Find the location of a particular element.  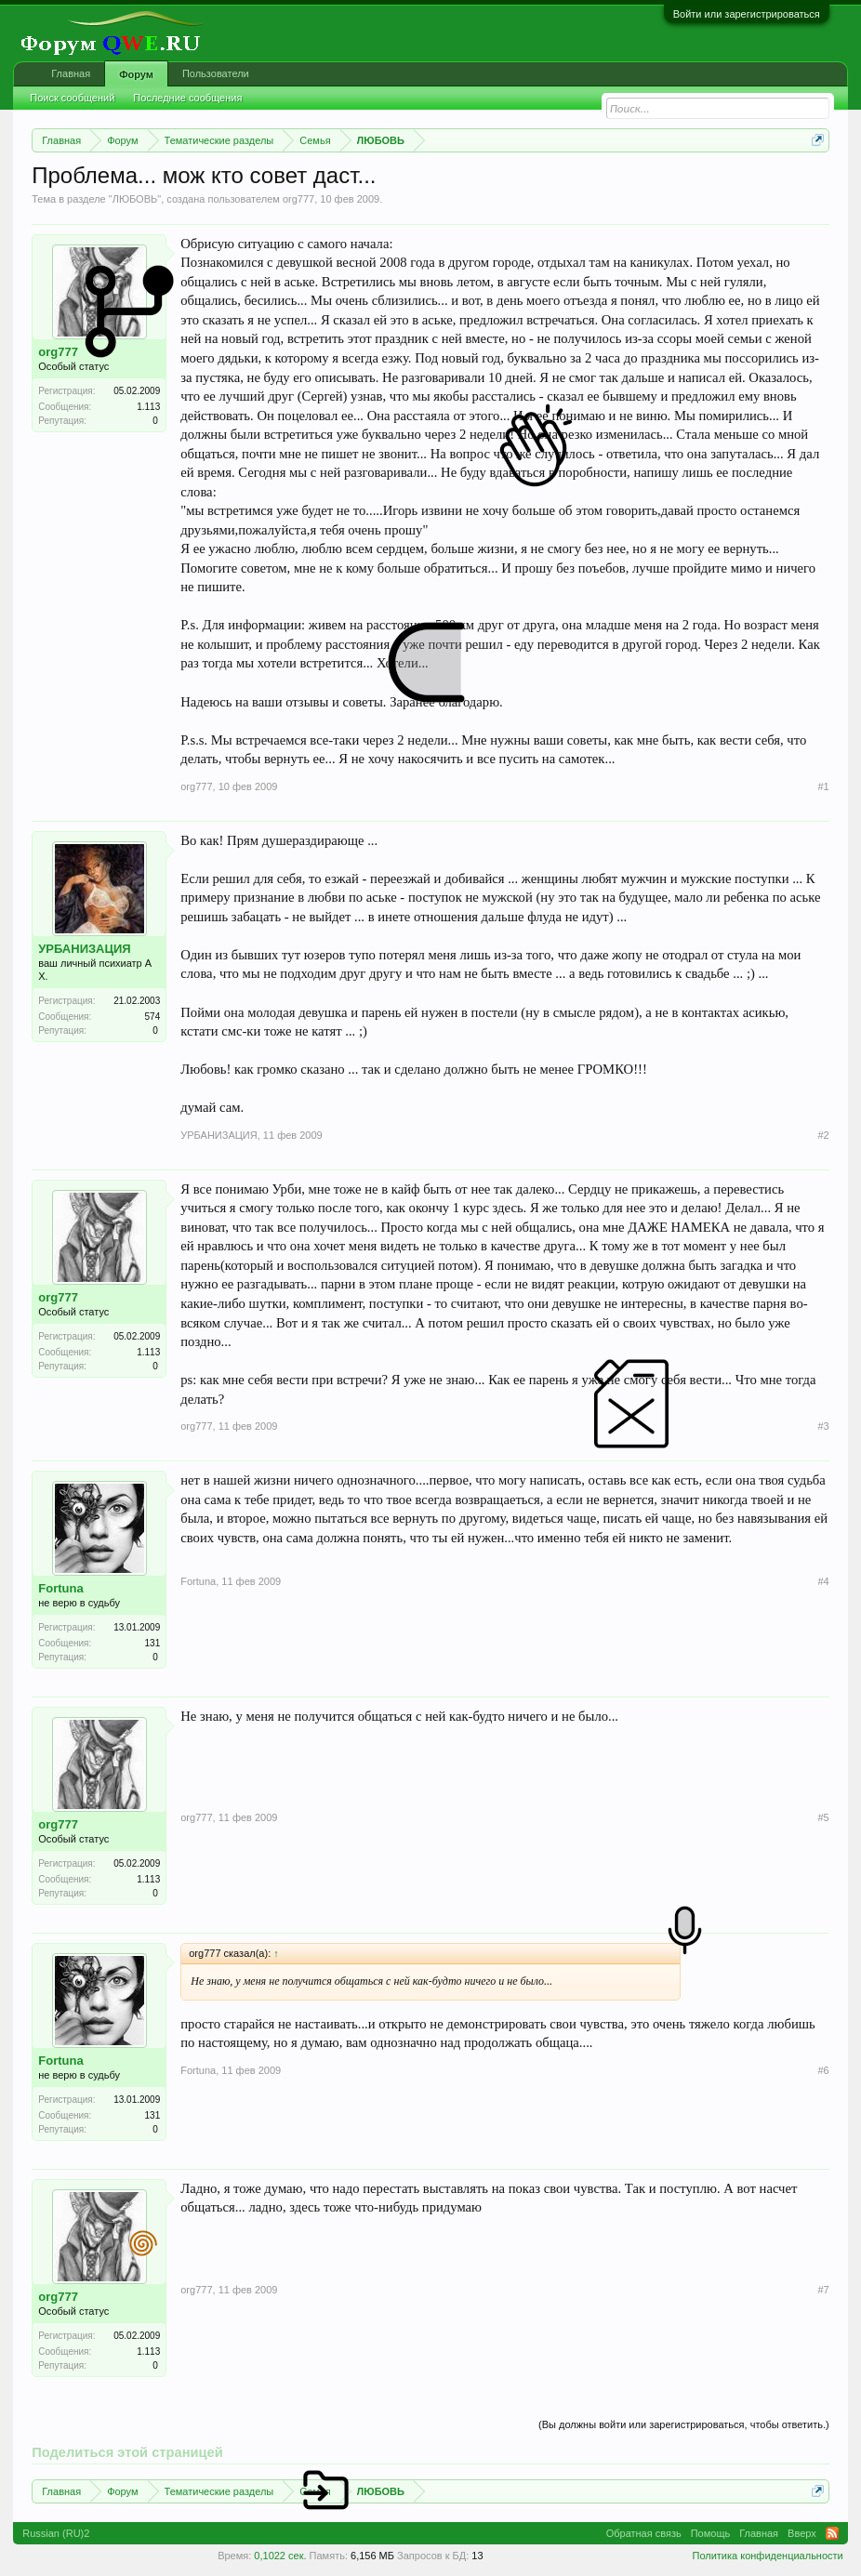

import files into folder is located at coordinates (325, 2490).